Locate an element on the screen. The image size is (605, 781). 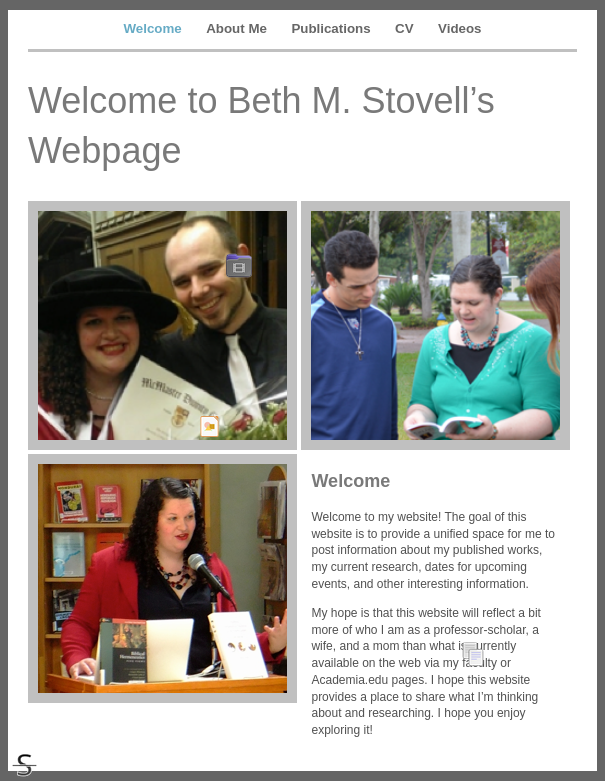
open a libreoffice draw document is located at coordinates (209, 426).